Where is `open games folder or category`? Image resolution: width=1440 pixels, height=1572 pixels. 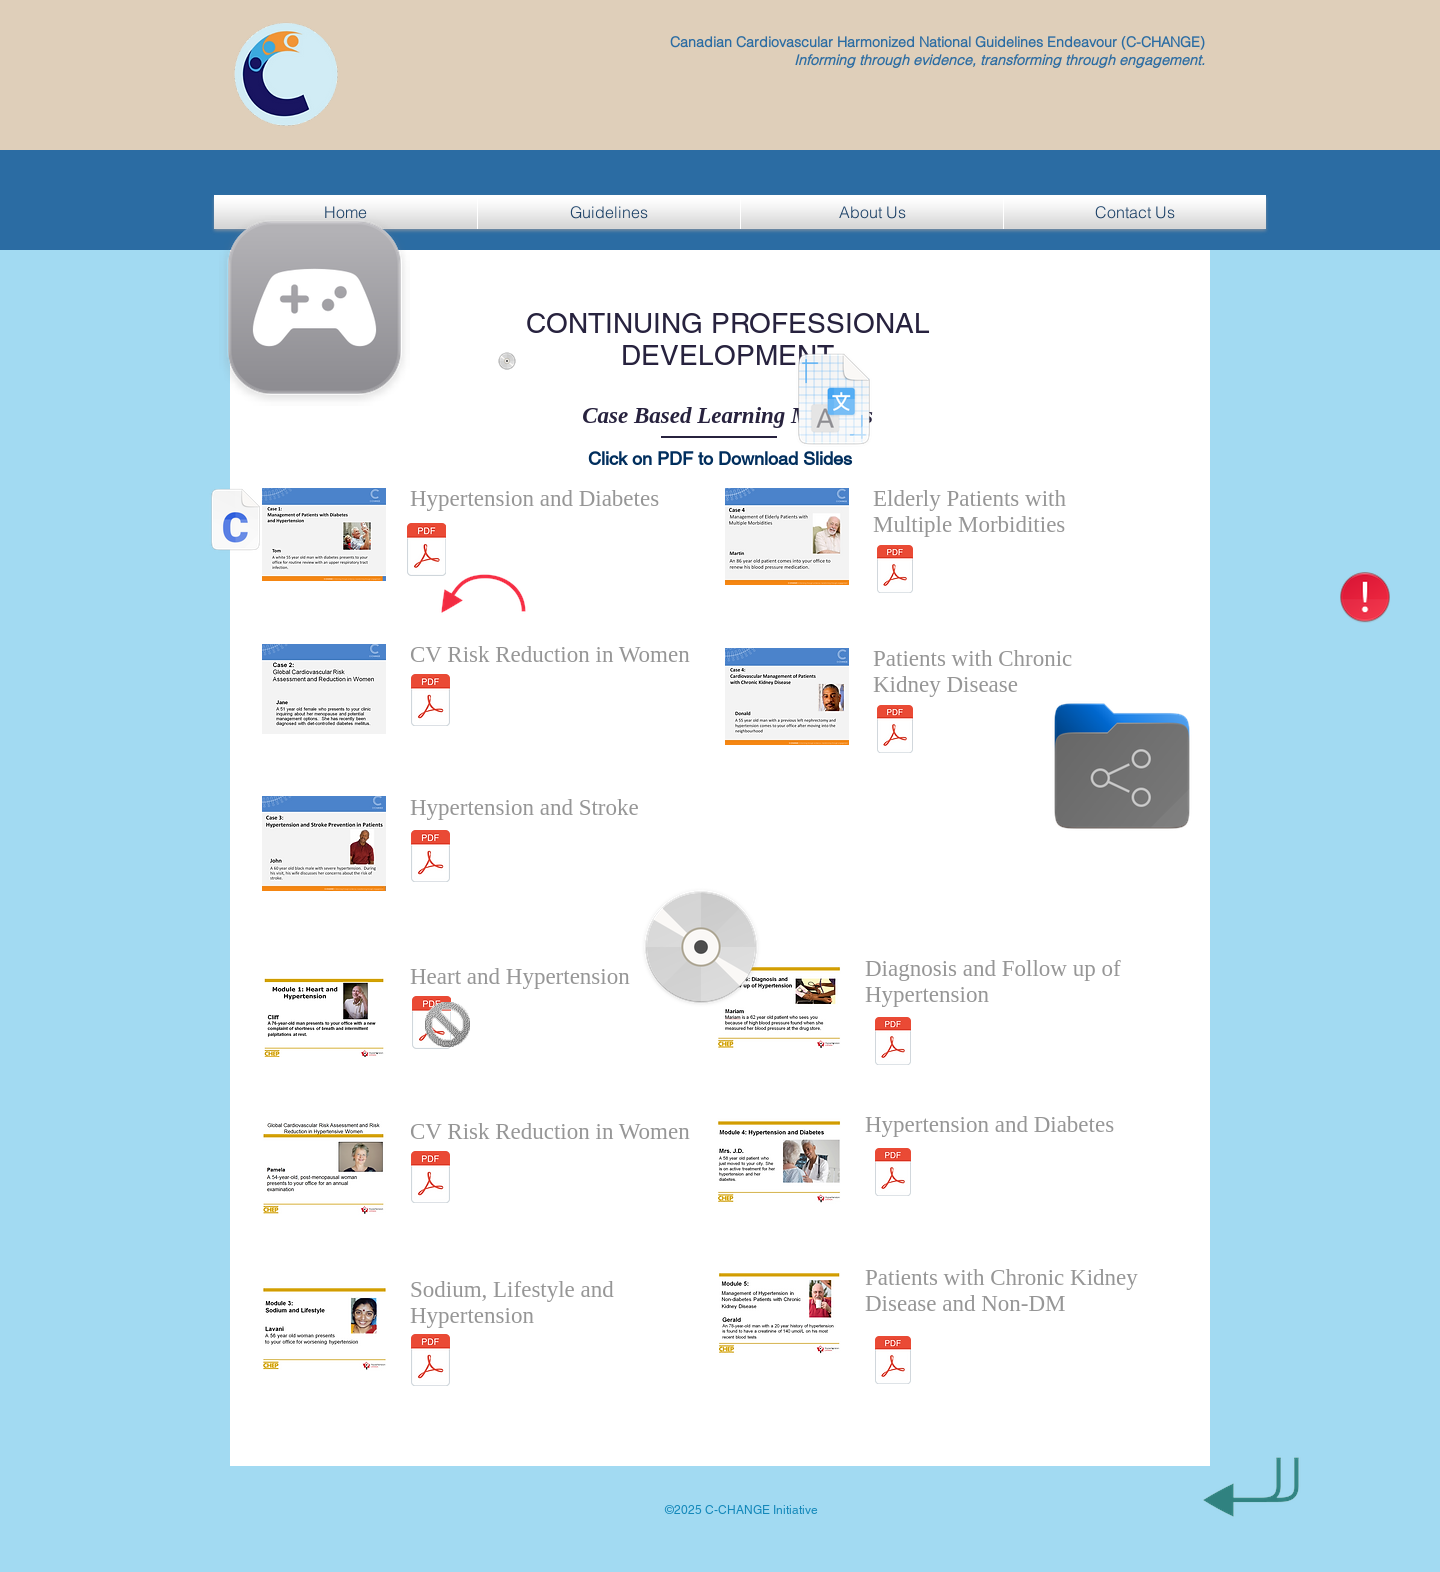
open games folder or category is located at coordinates (314, 307).